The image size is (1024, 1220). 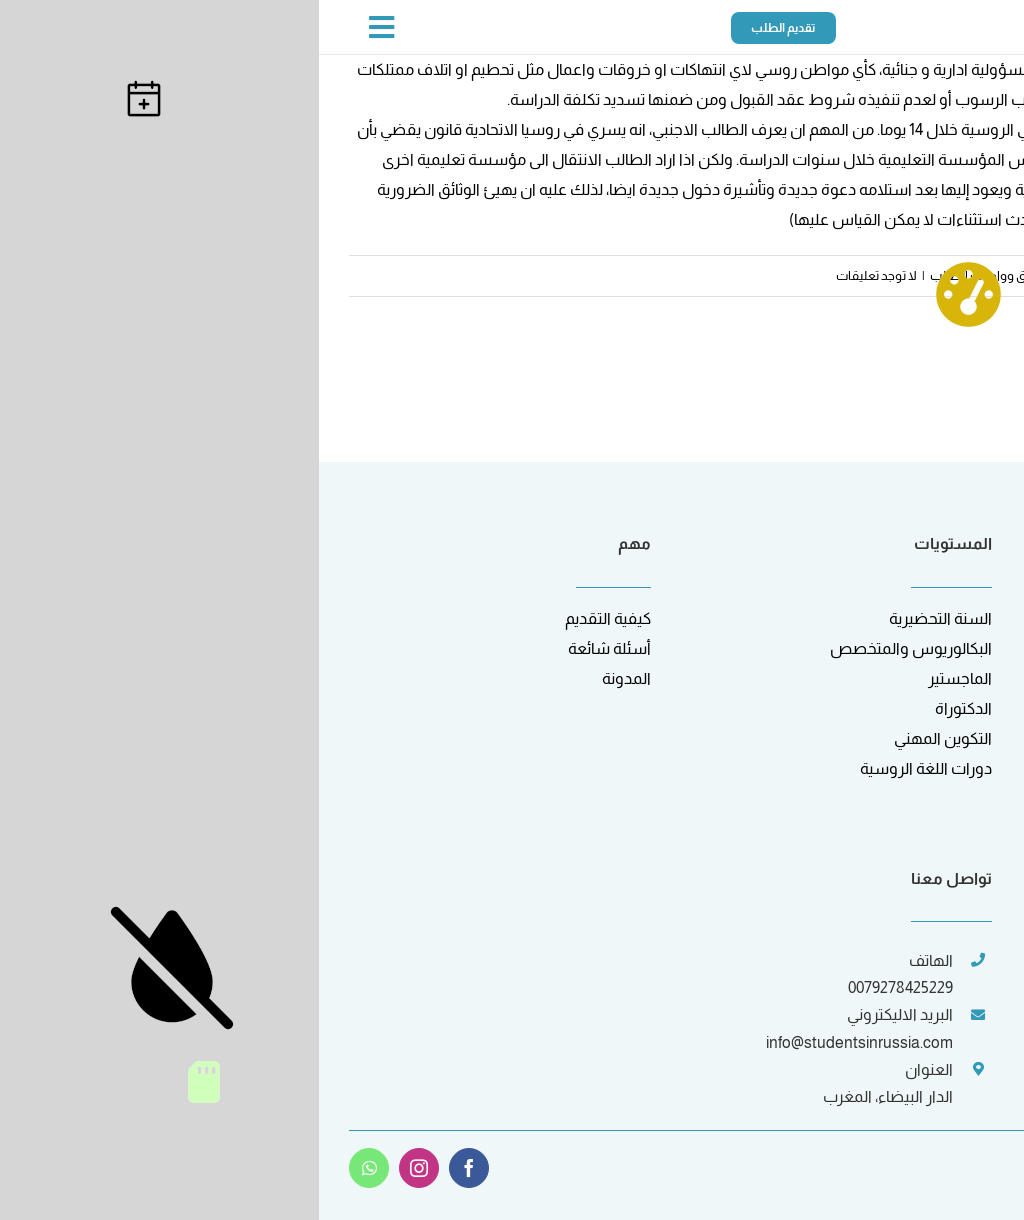 What do you see at coordinates (172, 968) in the screenshot?
I see `disable water or liquid detection` at bounding box center [172, 968].